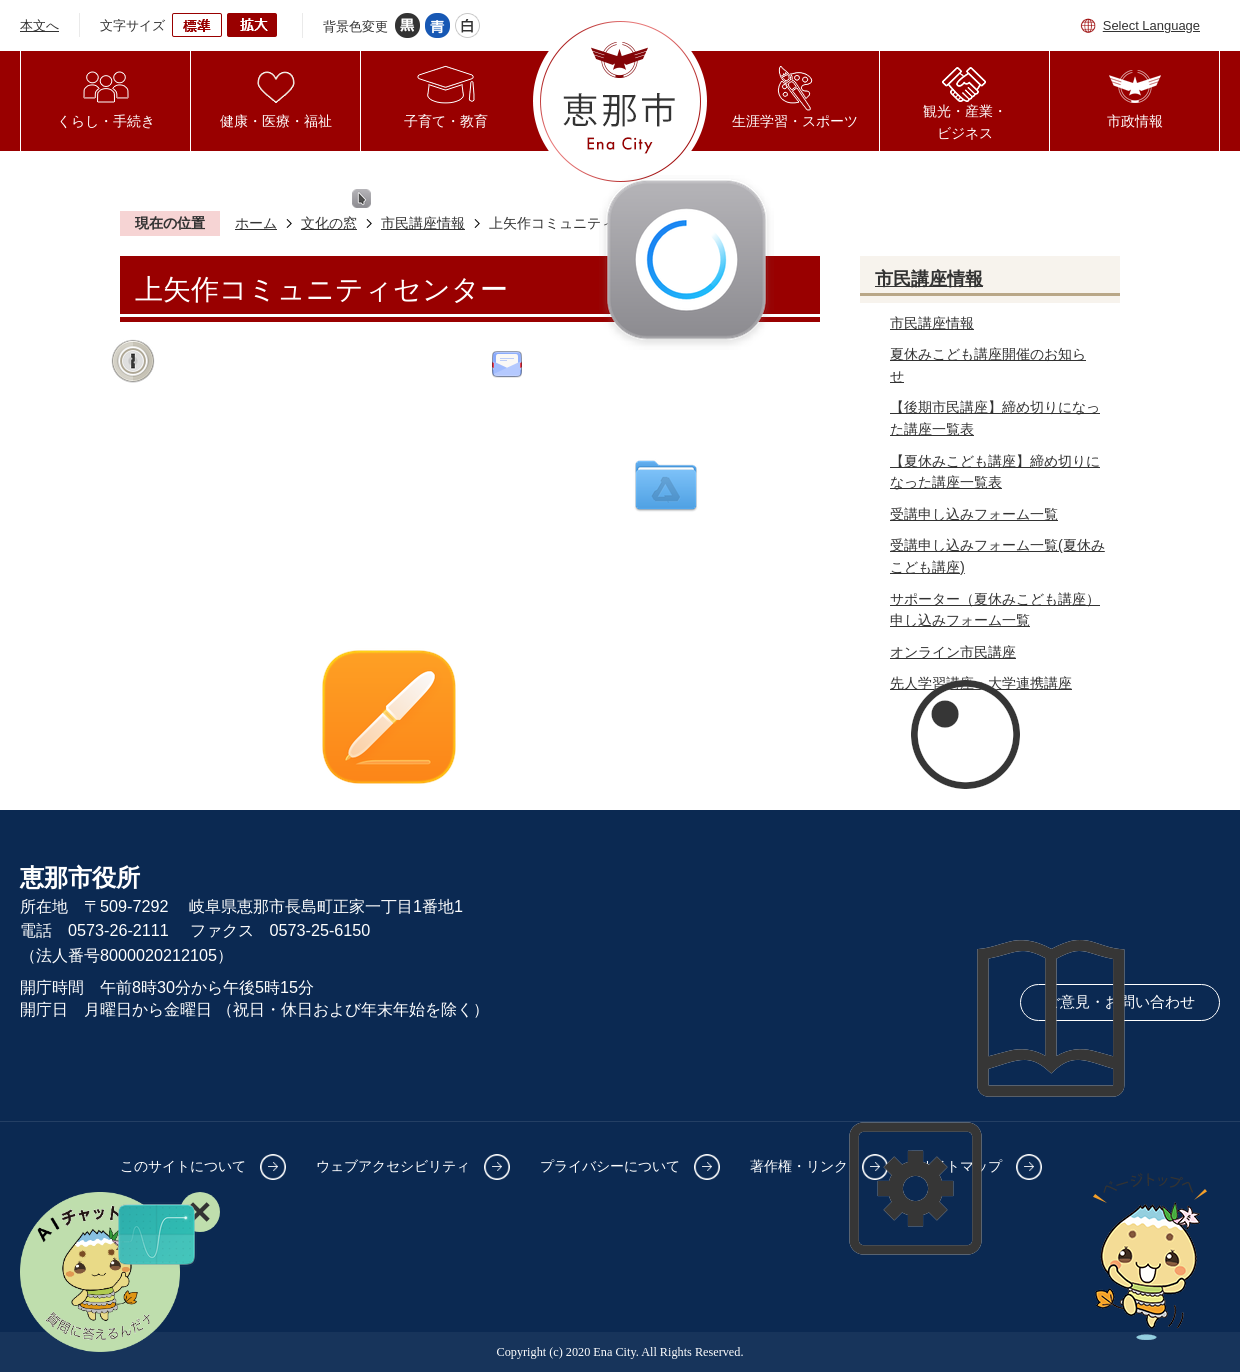 This screenshot has width=1240, height=1372. I want to click on open the mail application, so click(507, 364).